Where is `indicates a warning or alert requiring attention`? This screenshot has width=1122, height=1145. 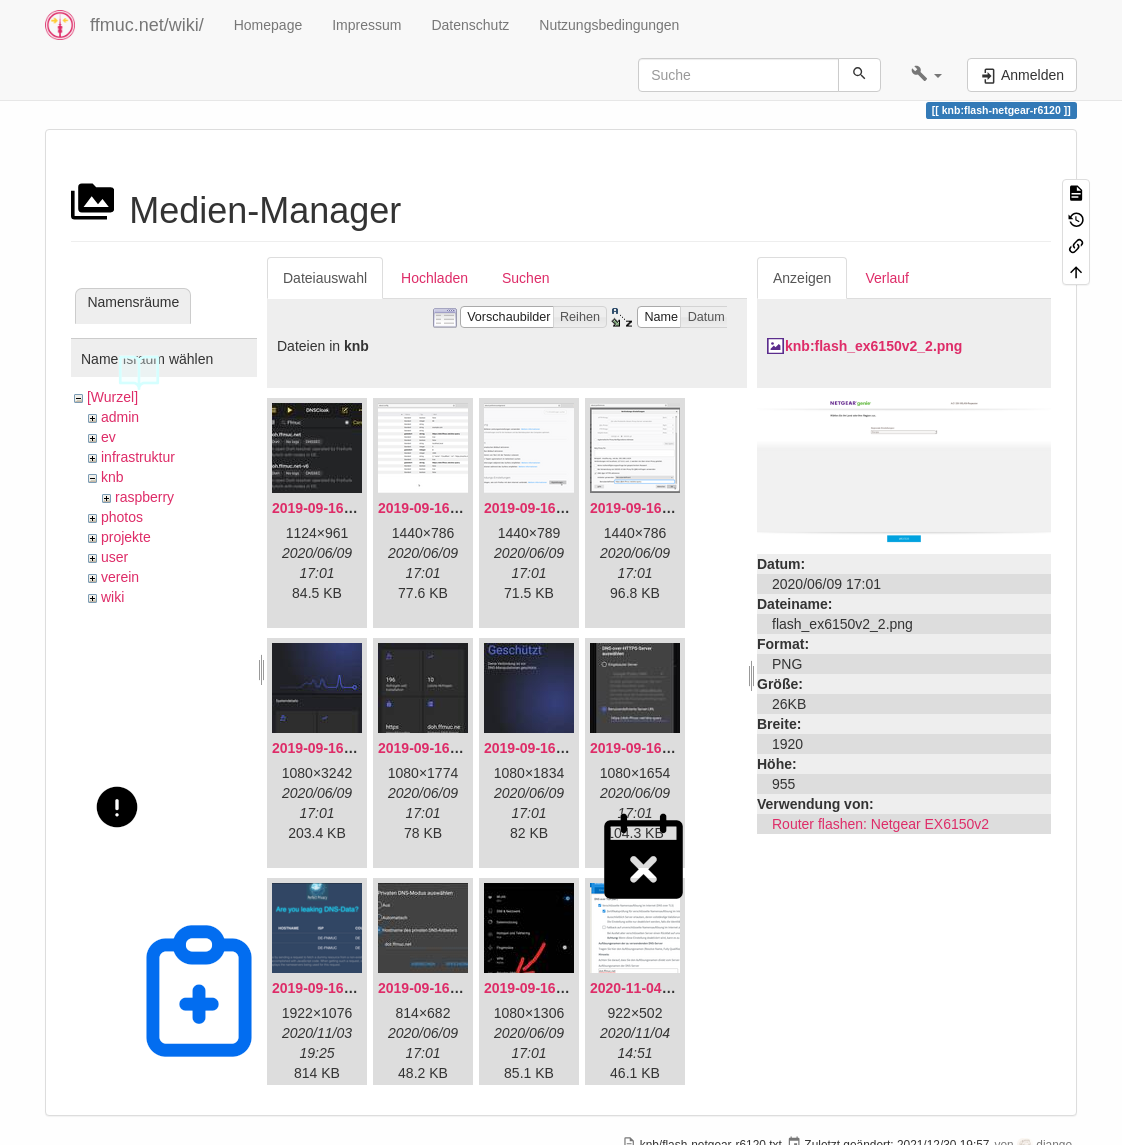 indicates a warning or alert requiring attention is located at coordinates (117, 807).